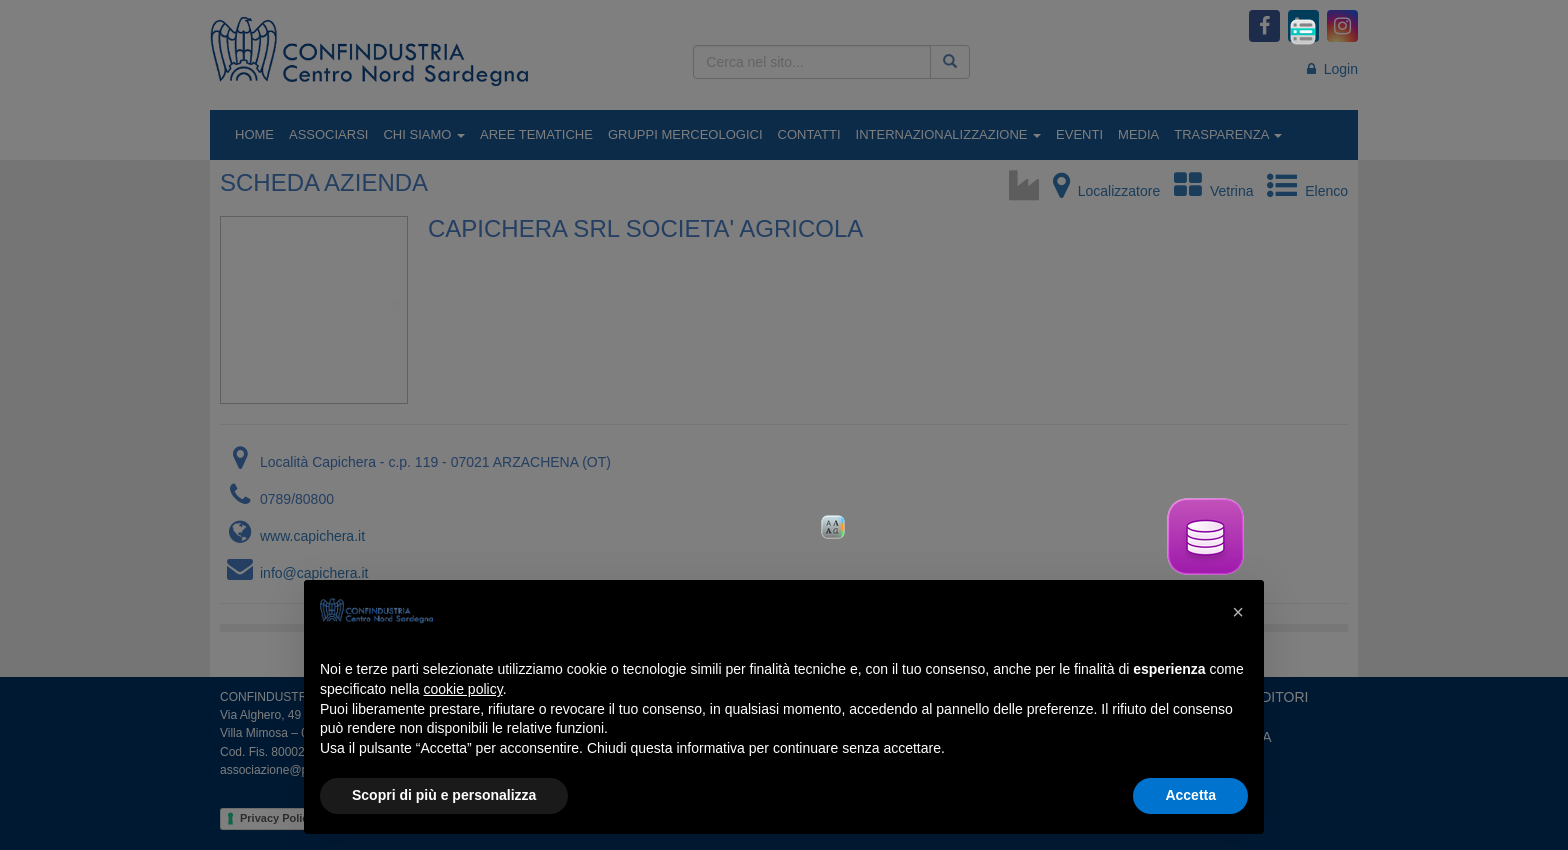 This screenshot has width=1568, height=850. I want to click on open LibreOffice Base database application, so click(1205, 536).